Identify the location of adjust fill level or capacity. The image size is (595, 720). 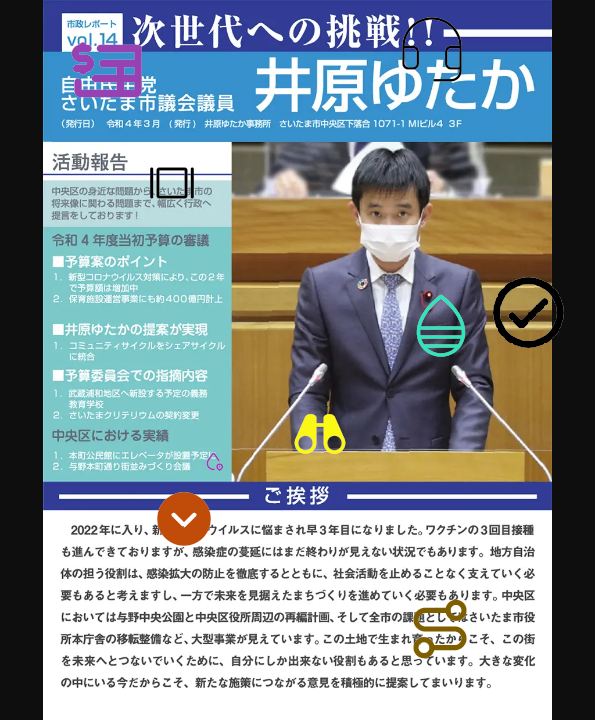
(441, 328).